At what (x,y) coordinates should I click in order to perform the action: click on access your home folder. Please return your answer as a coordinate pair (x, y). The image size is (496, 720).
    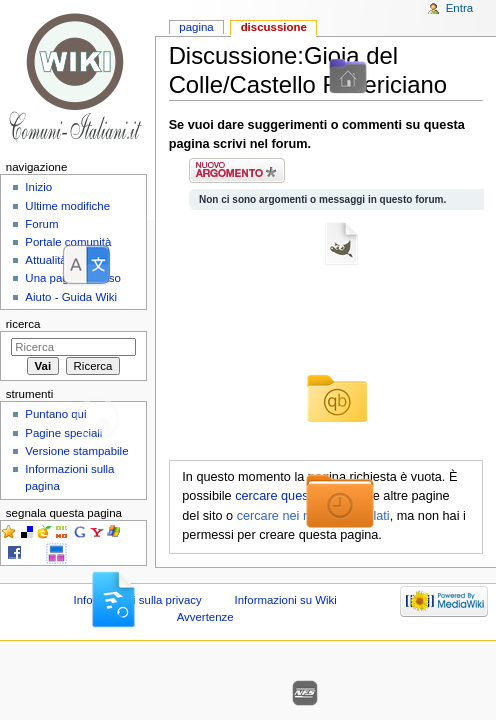
    Looking at the image, I should click on (348, 76).